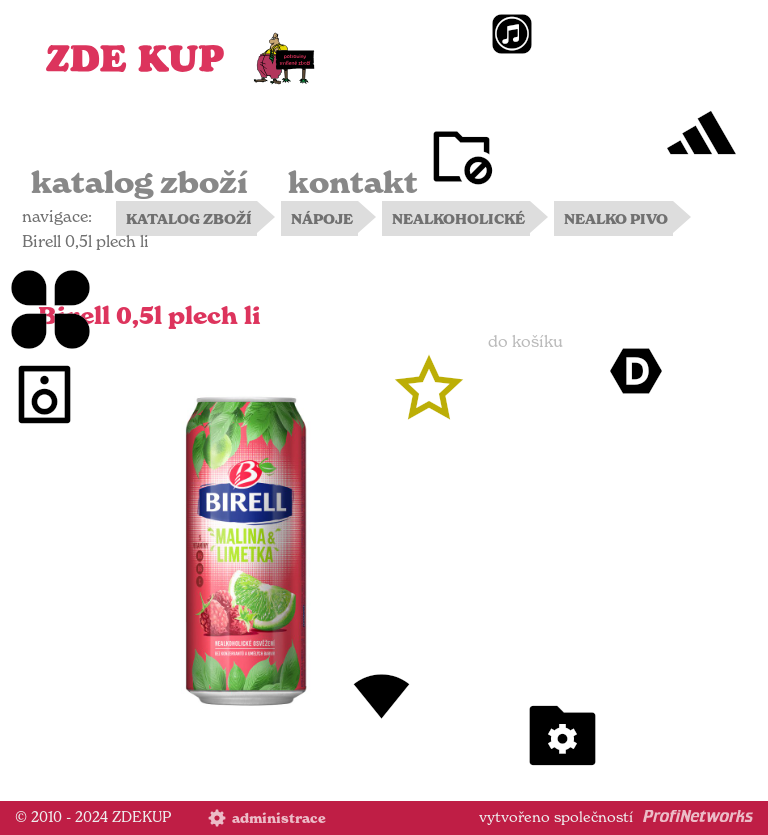  What do you see at coordinates (562, 735) in the screenshot?
I see `access folder settings or preferences` at bounding box center [562, 735].